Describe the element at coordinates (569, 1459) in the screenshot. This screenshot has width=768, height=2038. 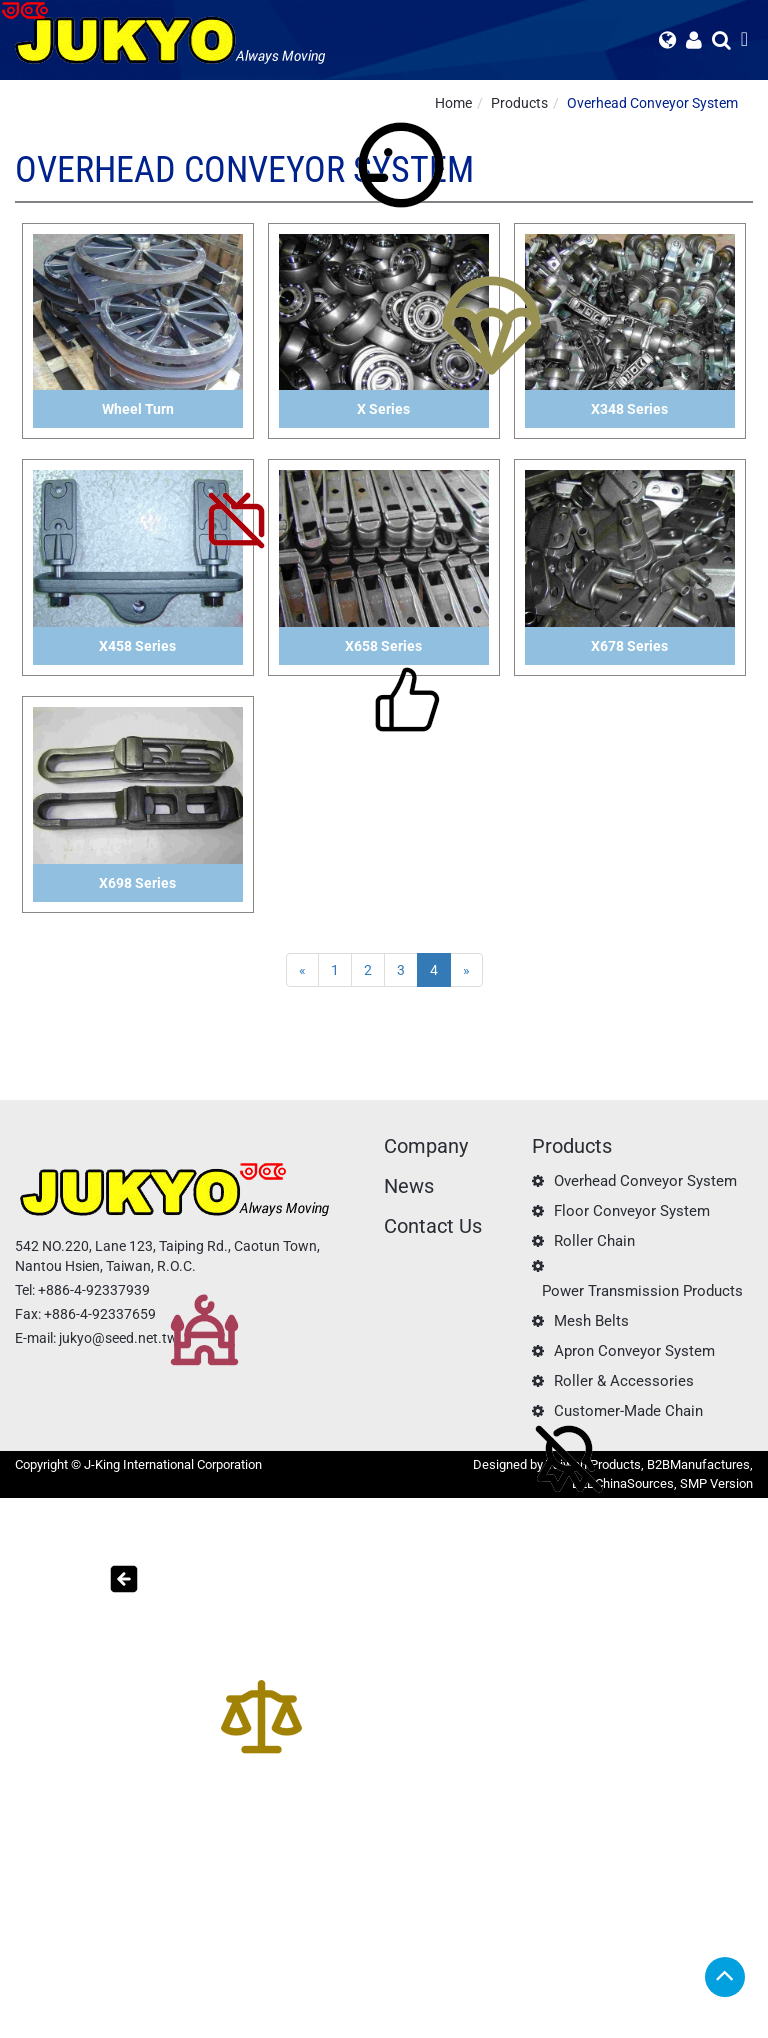
I see `indicates awards or achievements are disabled` at that location.